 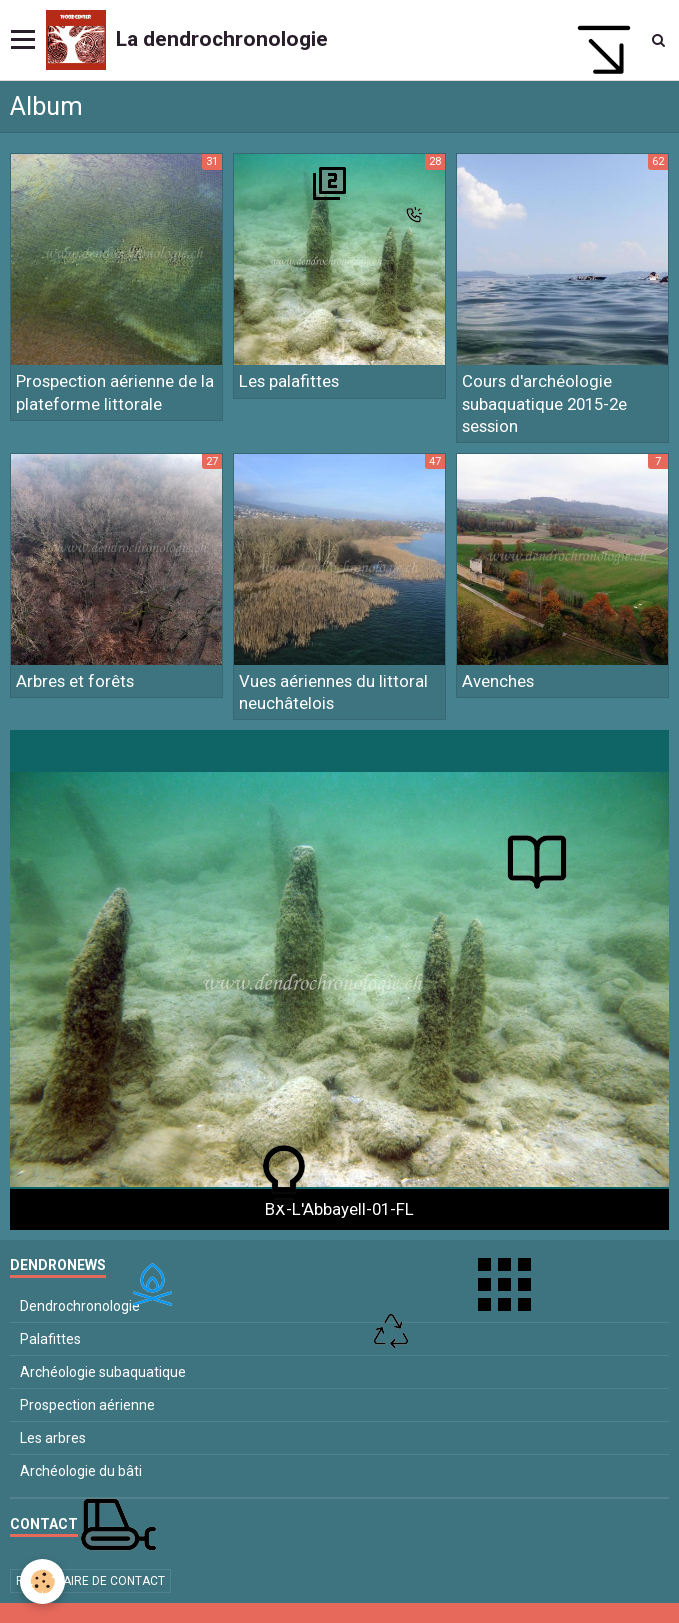 What do you see at coordinates (604, 52) in the screenshot?
I see `move item to bottom-right corner` at bounding box center [604, 52].